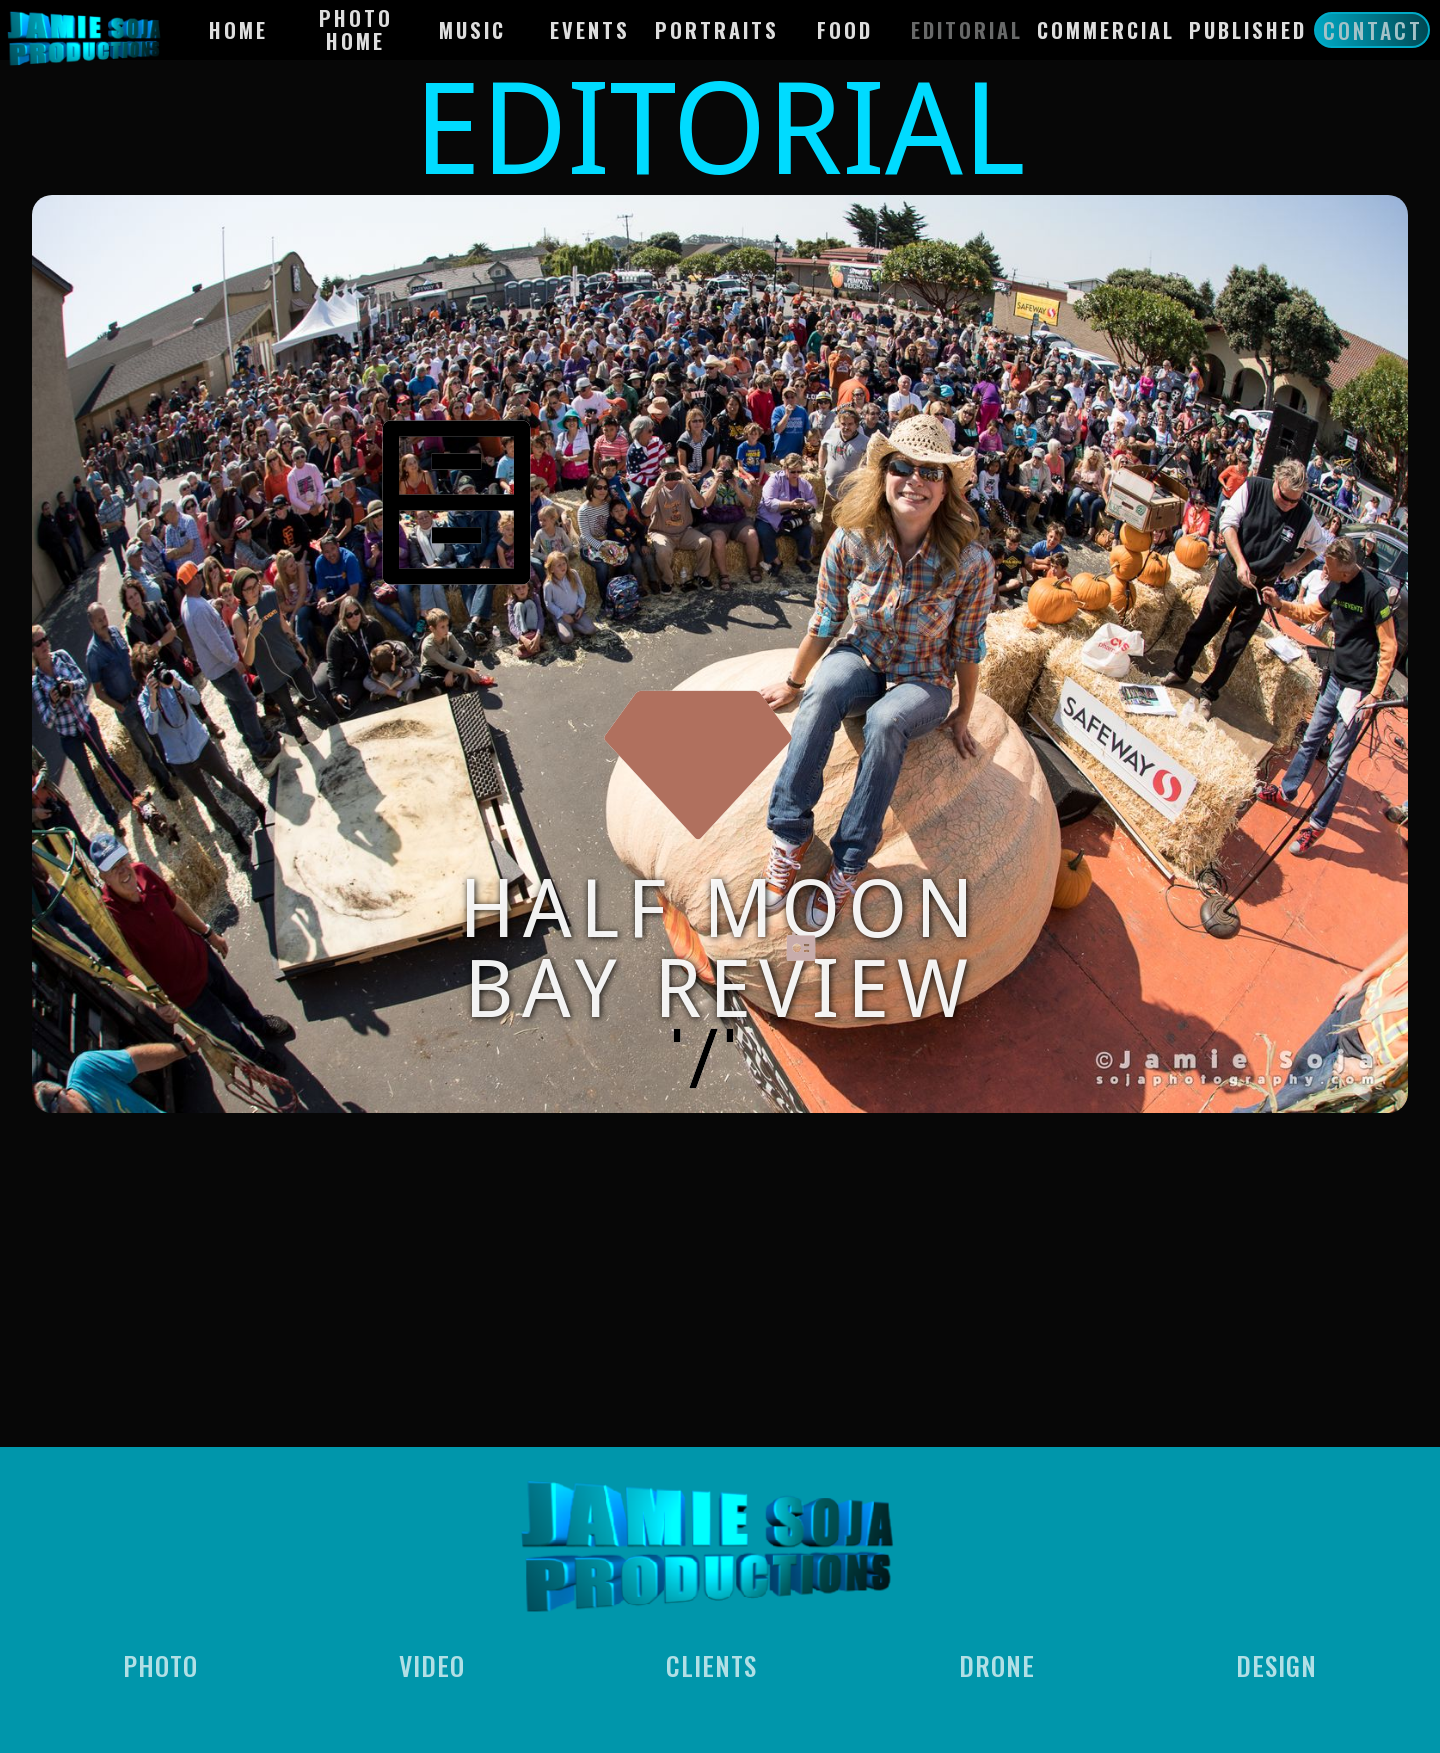 This screenshot has height=1753, width=1440. What do you see at coordinates (456, 502) in the screenshot?
I see `access archived files or documents` at bounding box center [456, 502].